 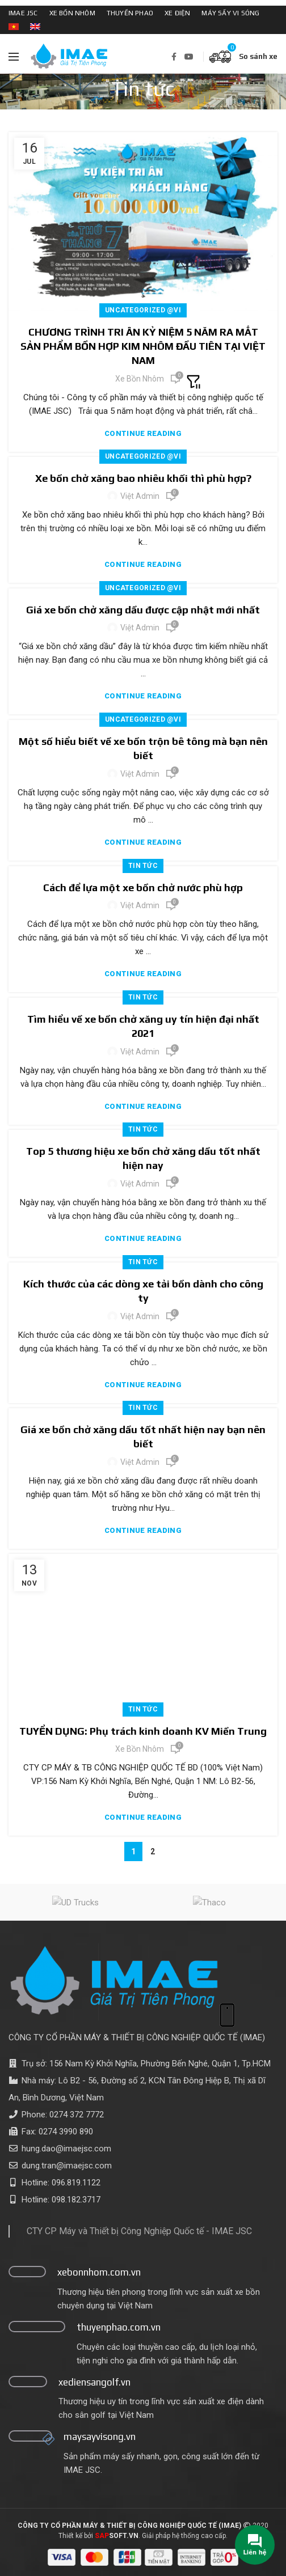 What do you see at coordinates (48, 2439) in the screenshot?
I see `indicates an upcoming turn or direction change` at bounding box center [48, 2439].